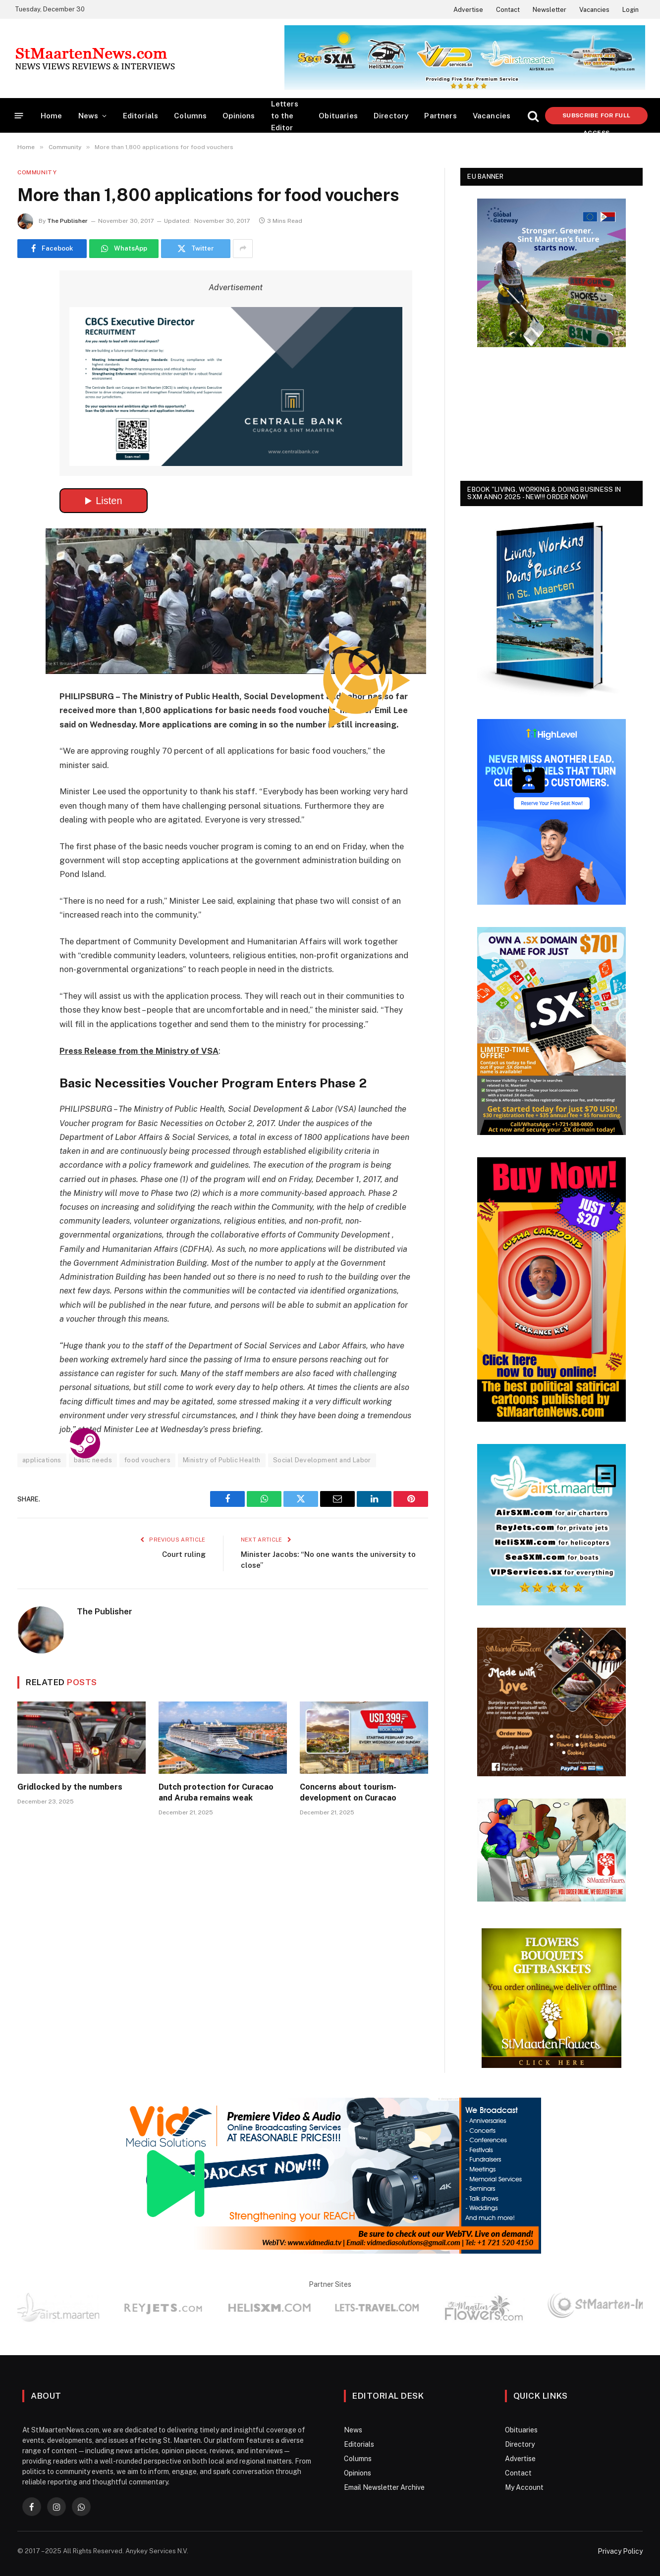 This screenshot has width=660, height=2576. I want to click on view your employee or member ID badge, so click(528, 780).